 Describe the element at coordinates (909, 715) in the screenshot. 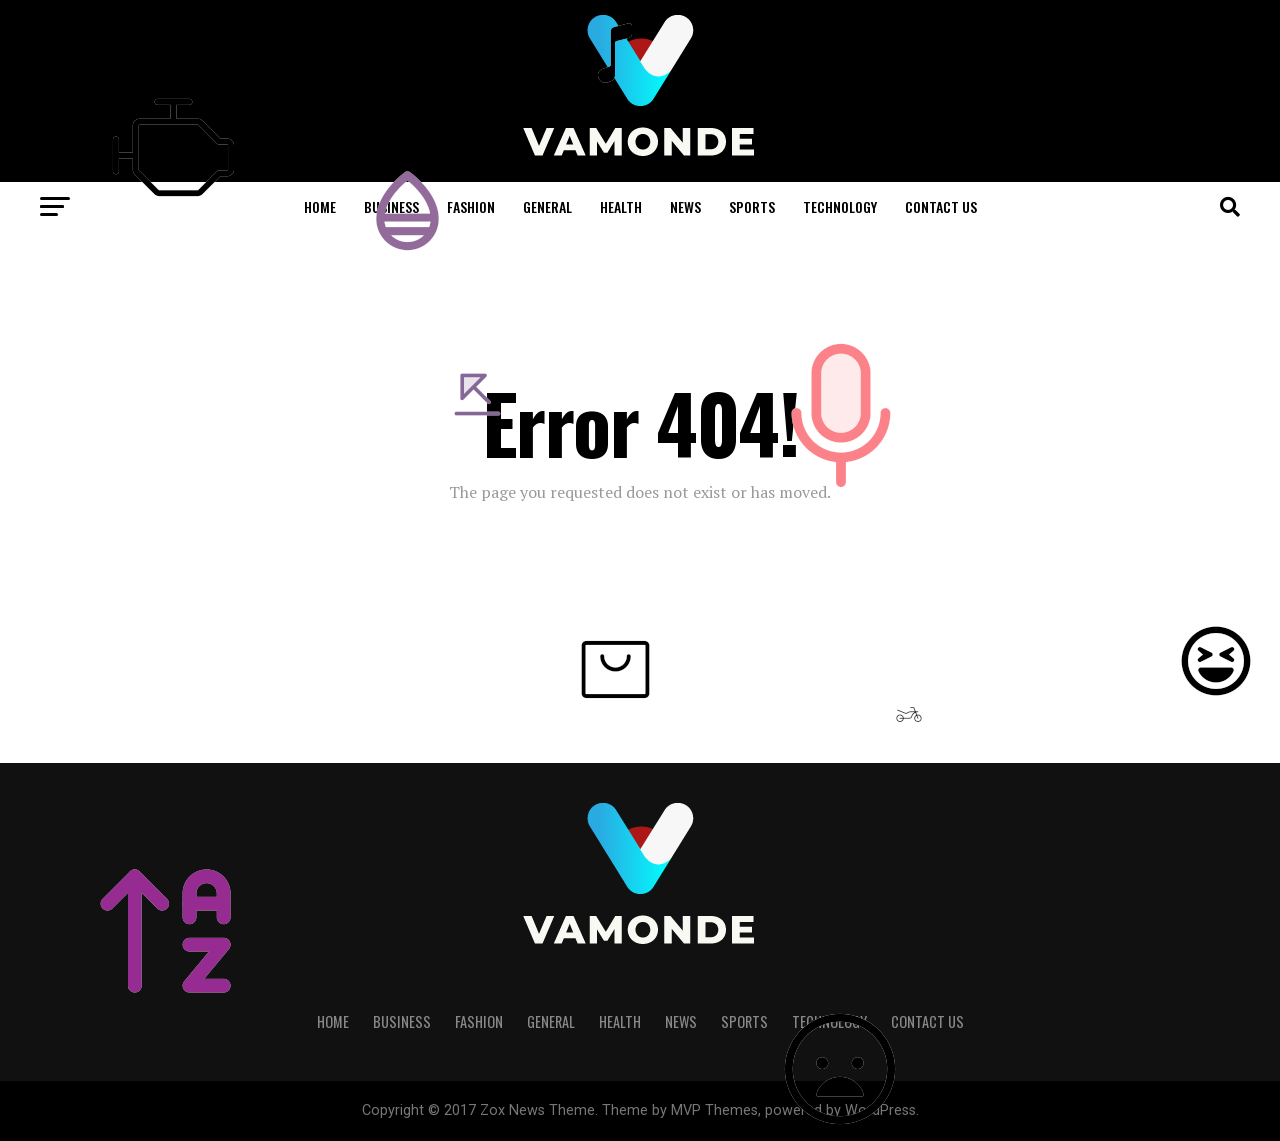

I see `select motorcycle as vehicle type` at that location.